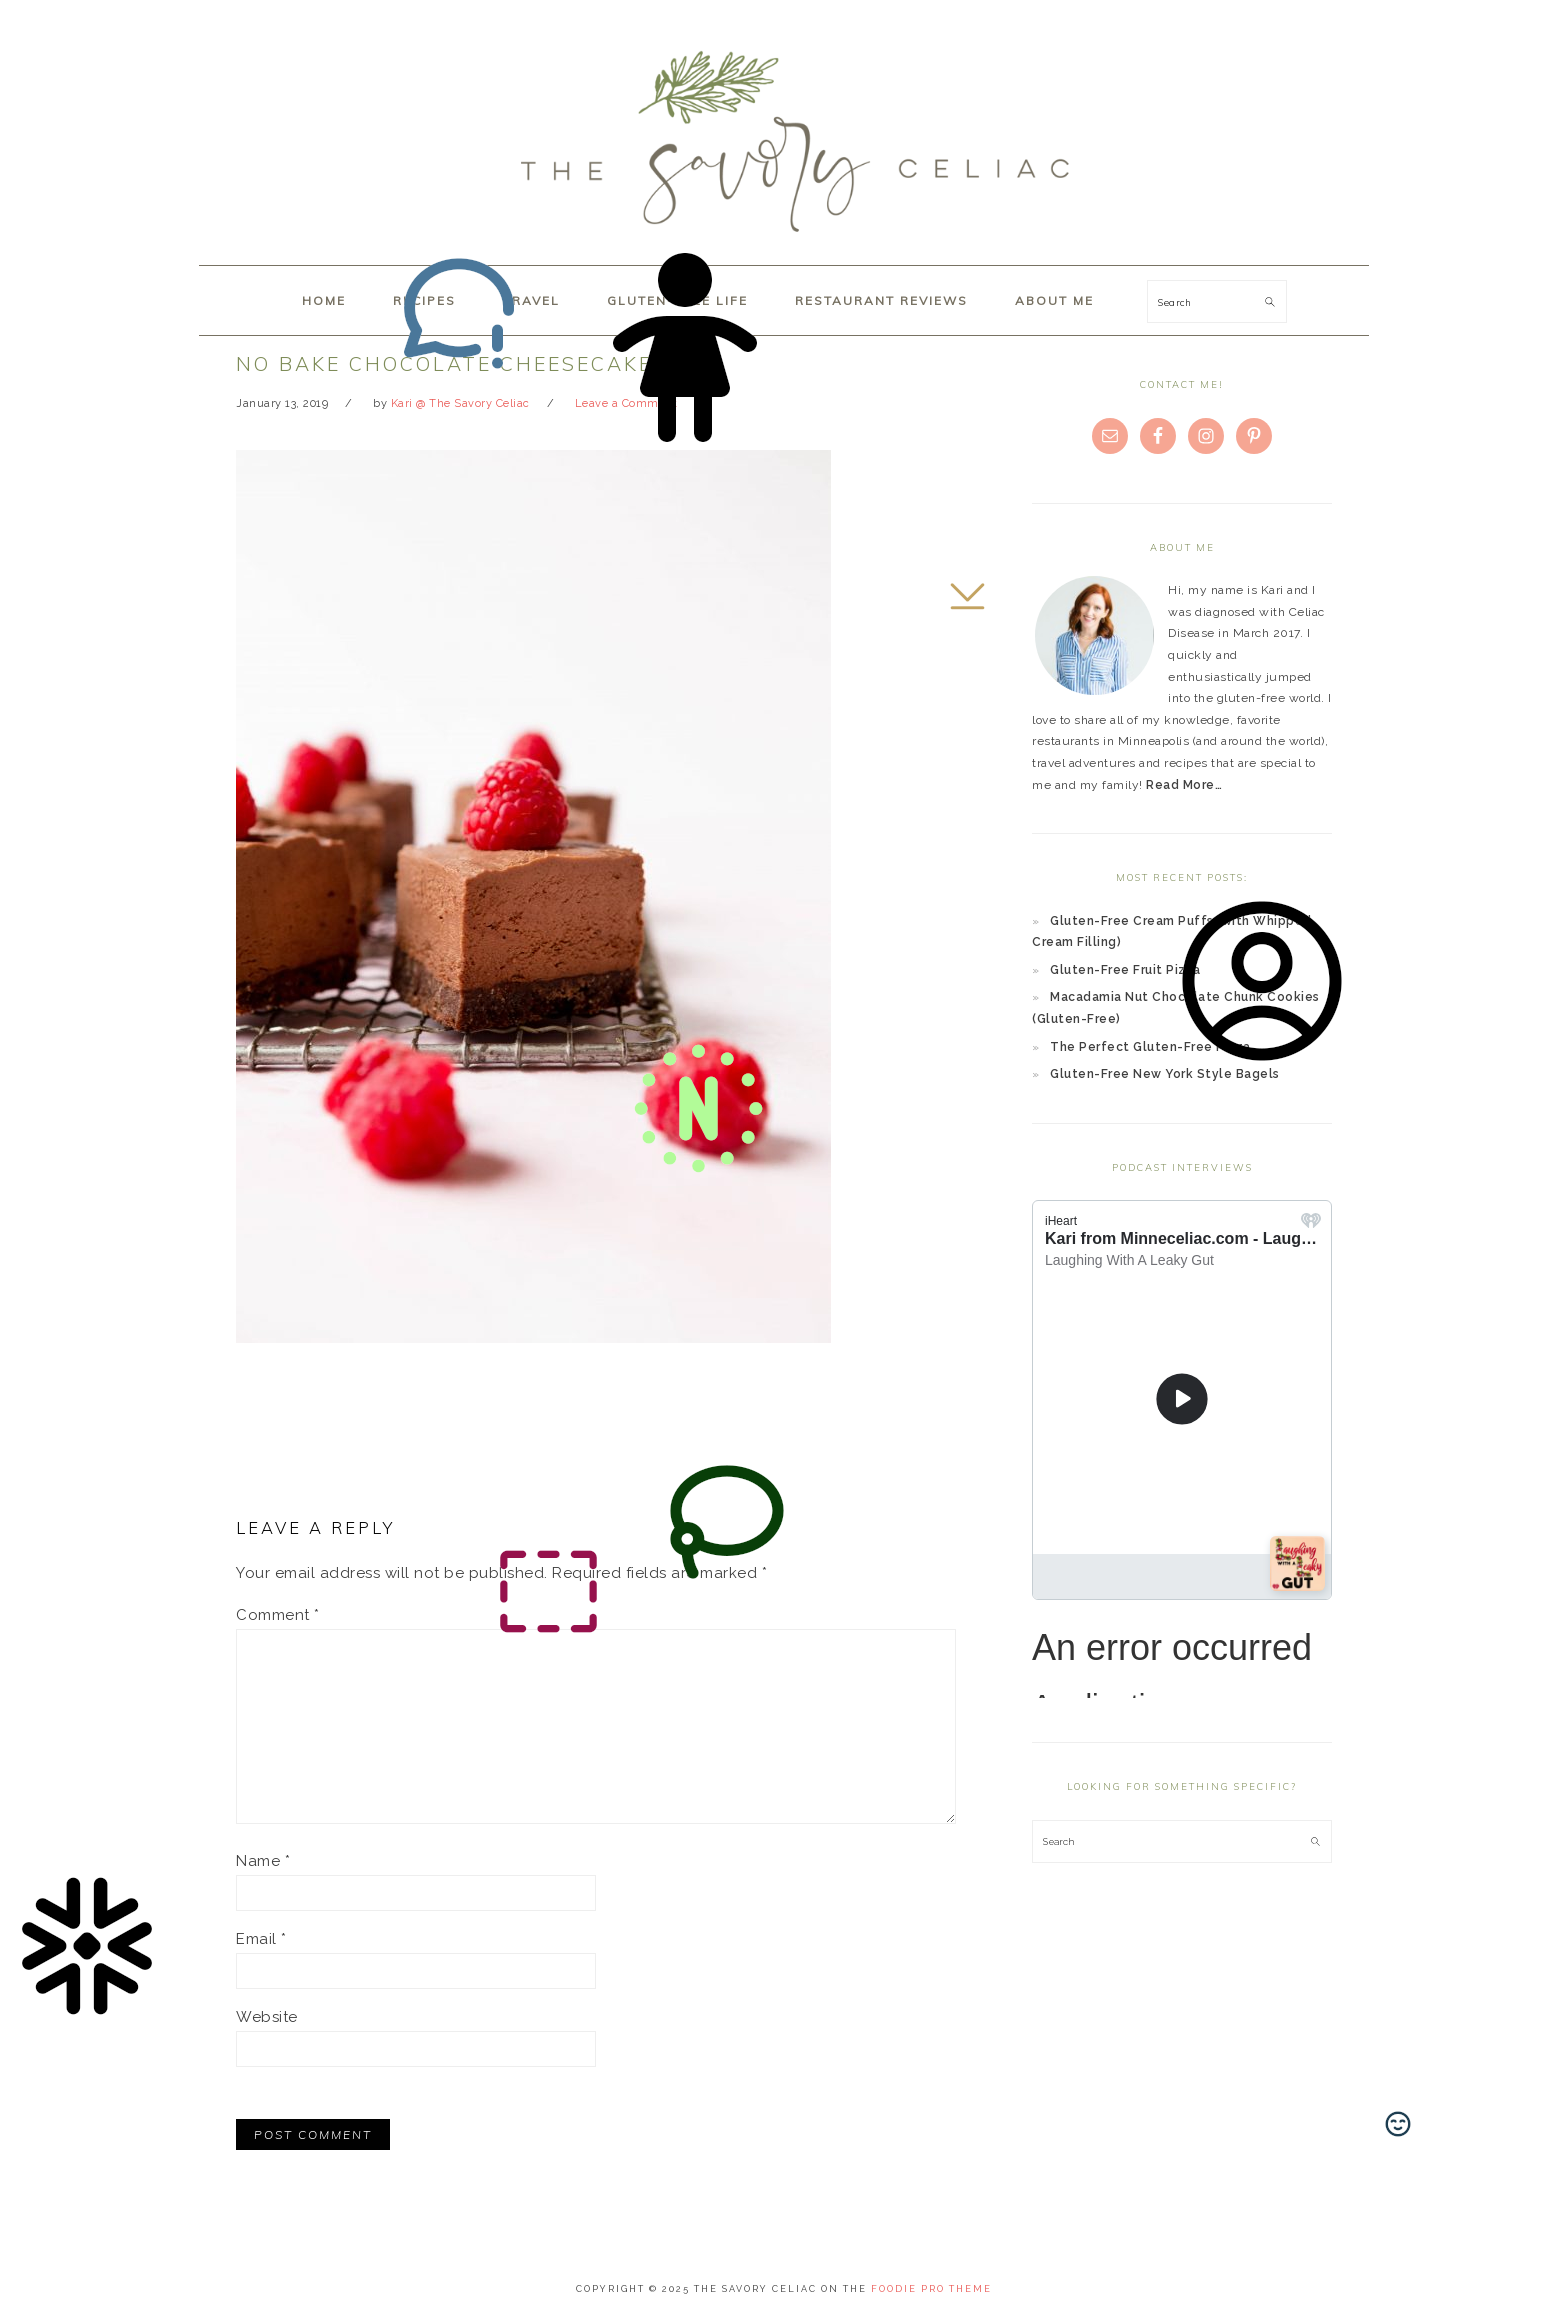  What do you see at coordinates (1262, 981) in the screenshot?
I see `view your profile` at bounding box center [1262, 981].